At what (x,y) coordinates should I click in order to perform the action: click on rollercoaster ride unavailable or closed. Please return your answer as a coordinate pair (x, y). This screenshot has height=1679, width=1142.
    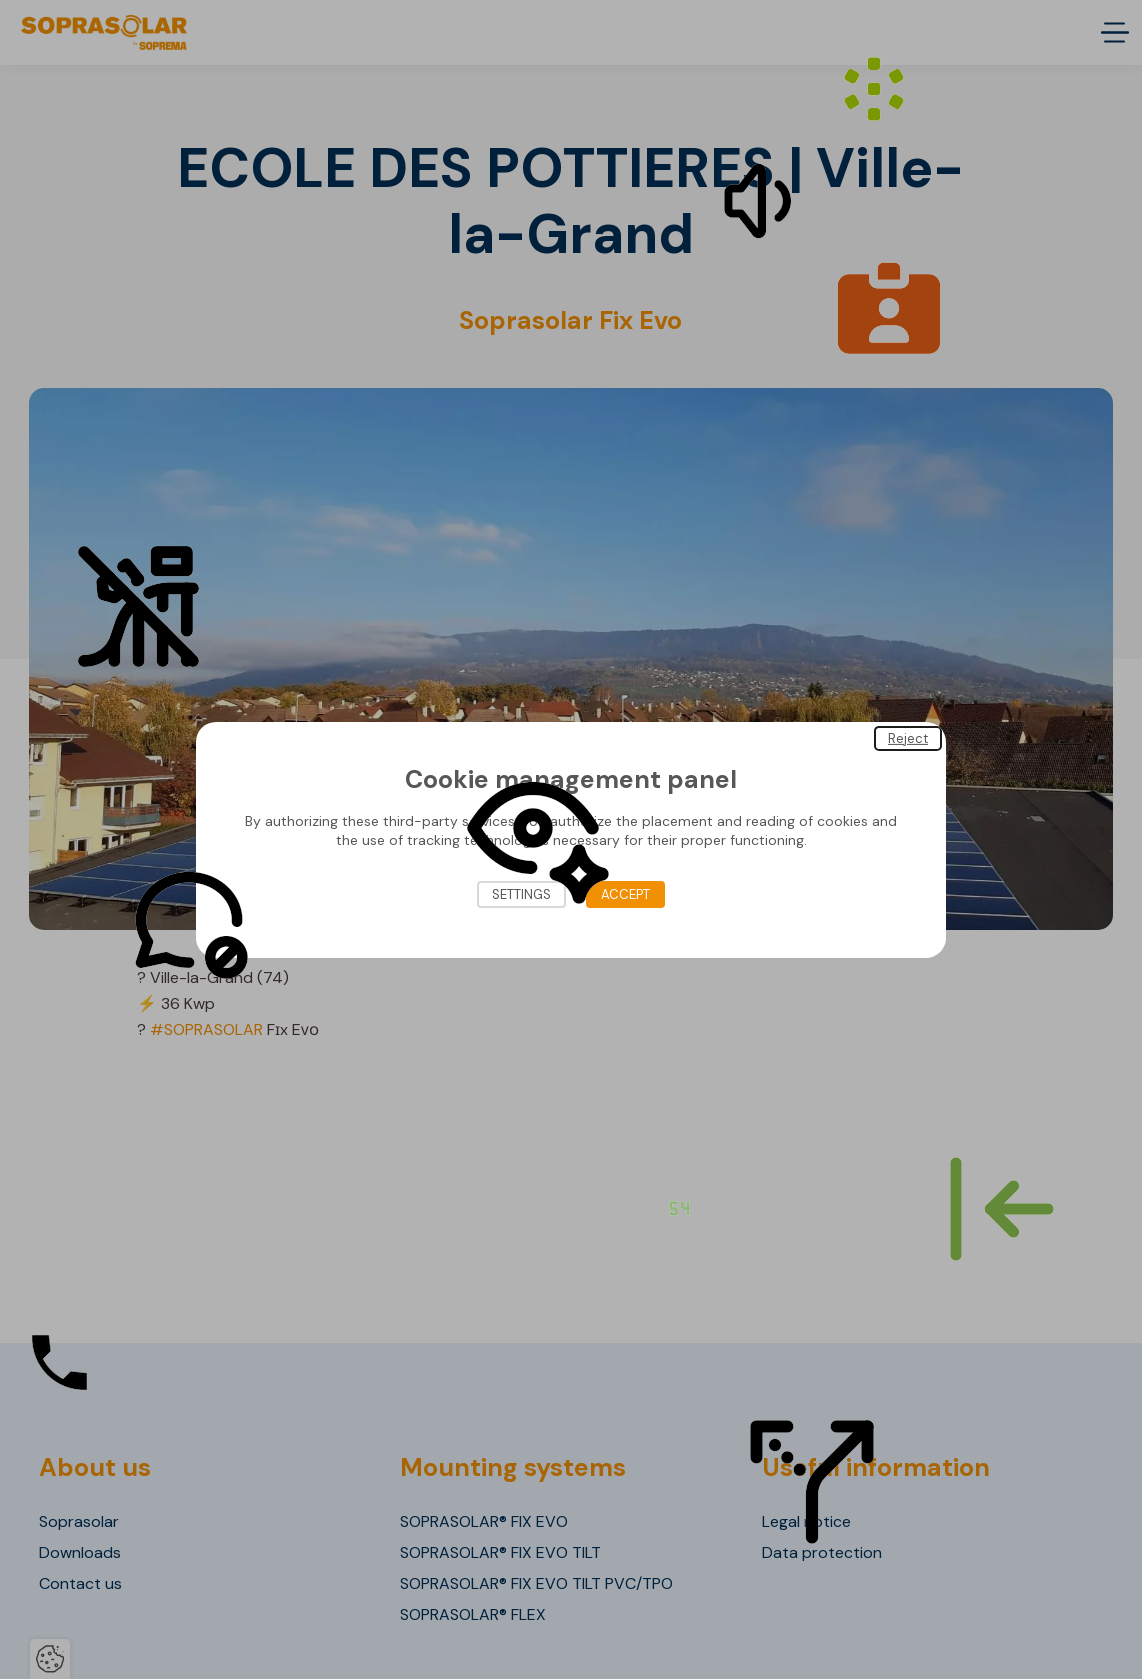
    Looking at the image, I should click on (138, 606).